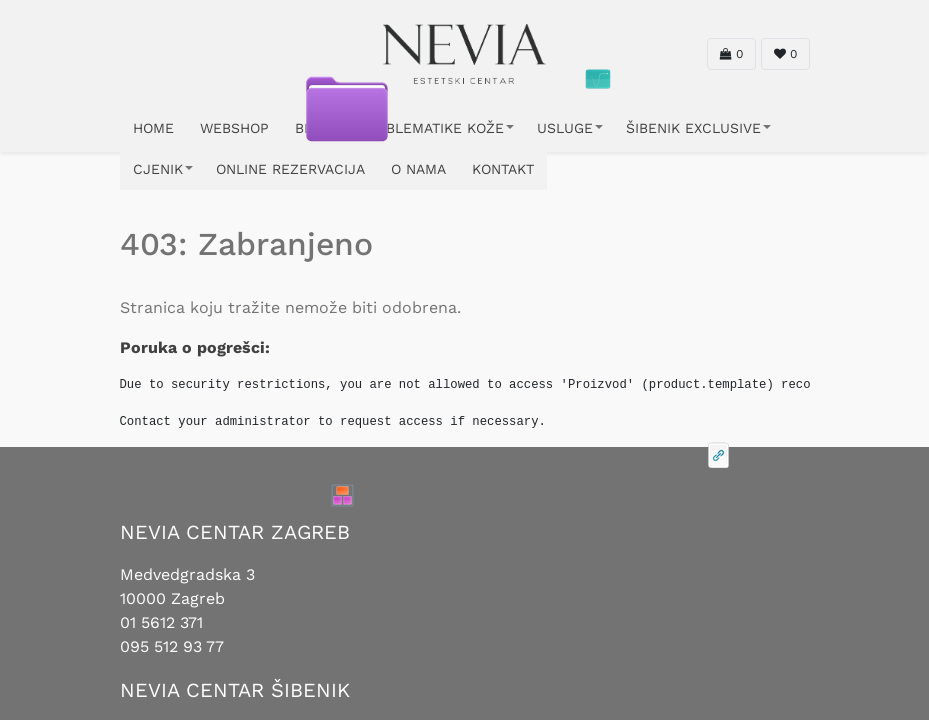  What do you see at coordinates (347, 109) in the screenshot?
I see `open a folder to view its contents` at bounding box center [347, 109].